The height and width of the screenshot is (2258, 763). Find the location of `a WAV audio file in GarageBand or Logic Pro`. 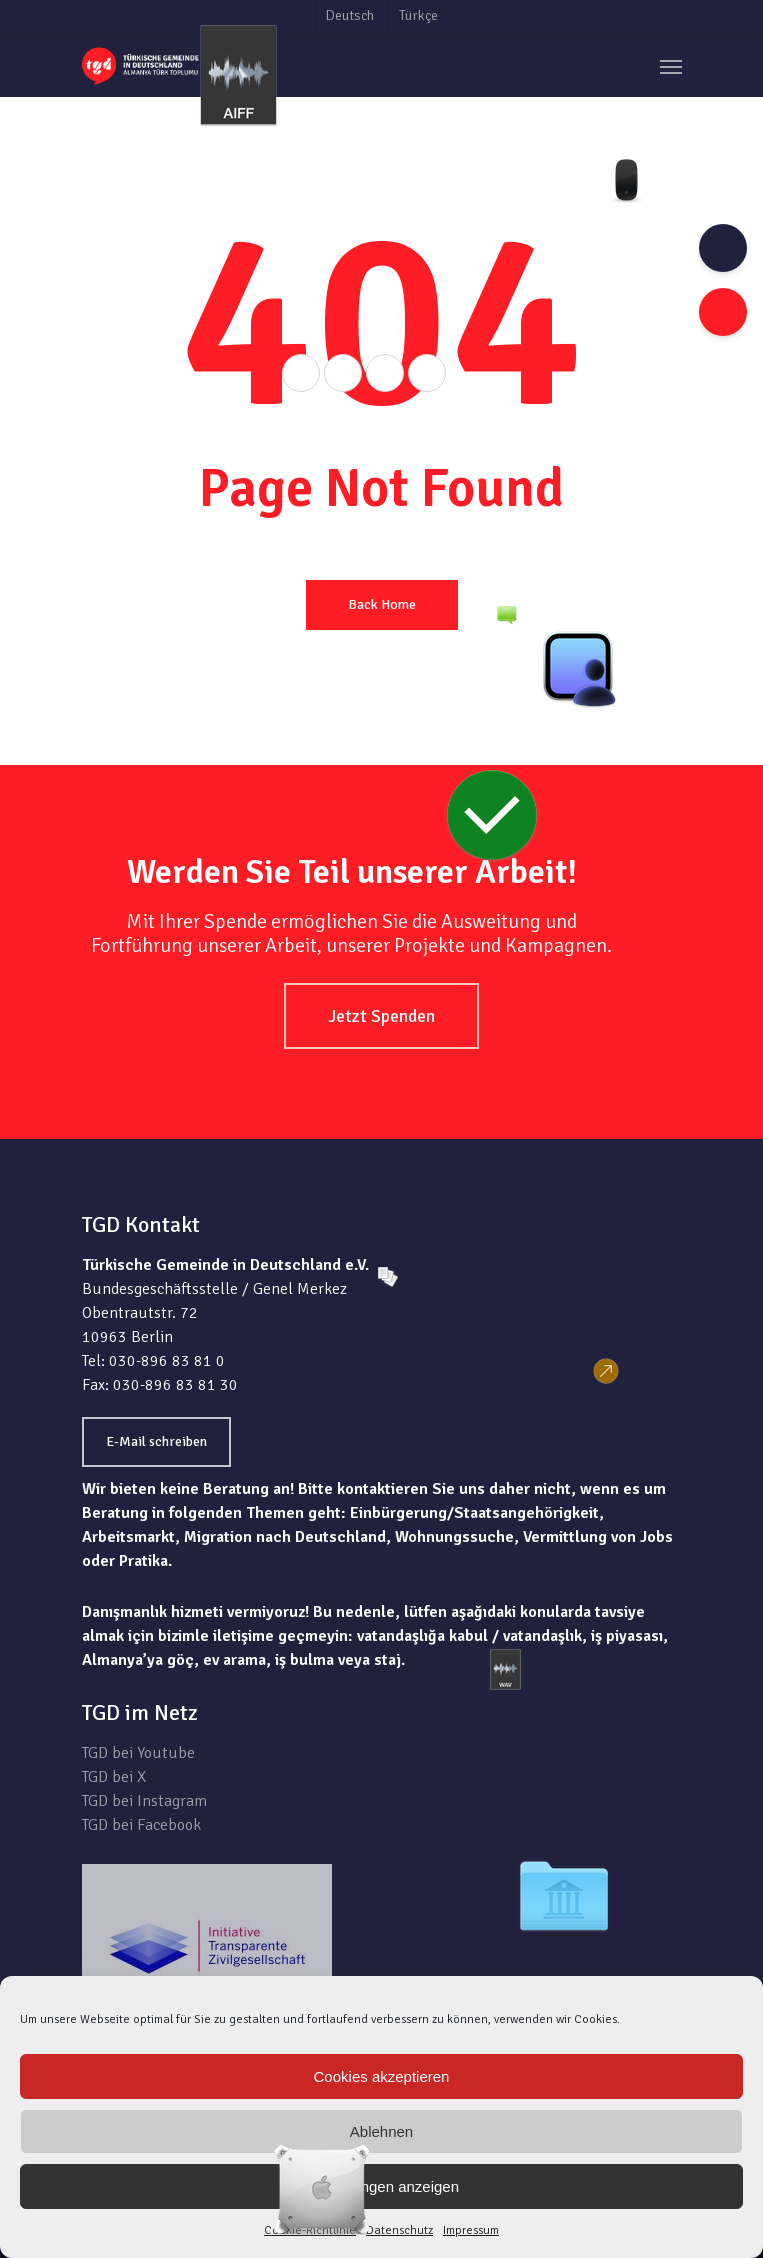

a WAV audio file in GarageBand or Logic Pro is located at coordinates (505, 1670).